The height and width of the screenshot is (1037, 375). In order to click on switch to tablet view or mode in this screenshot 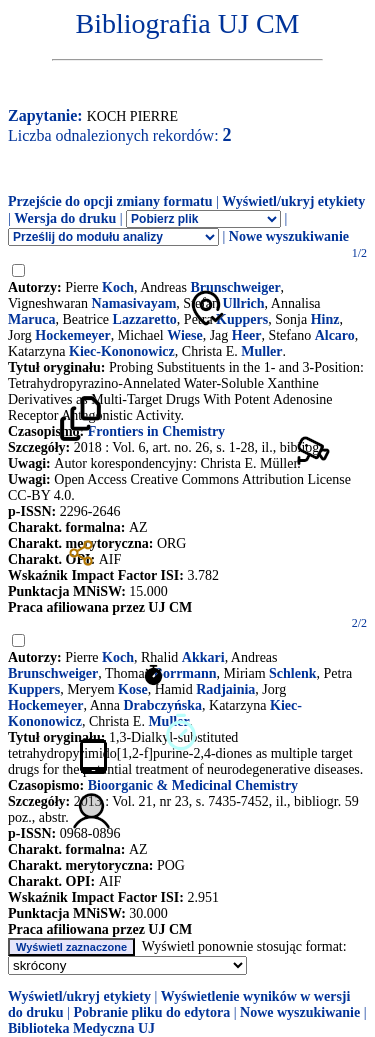, I will do `click(93, 756)`.